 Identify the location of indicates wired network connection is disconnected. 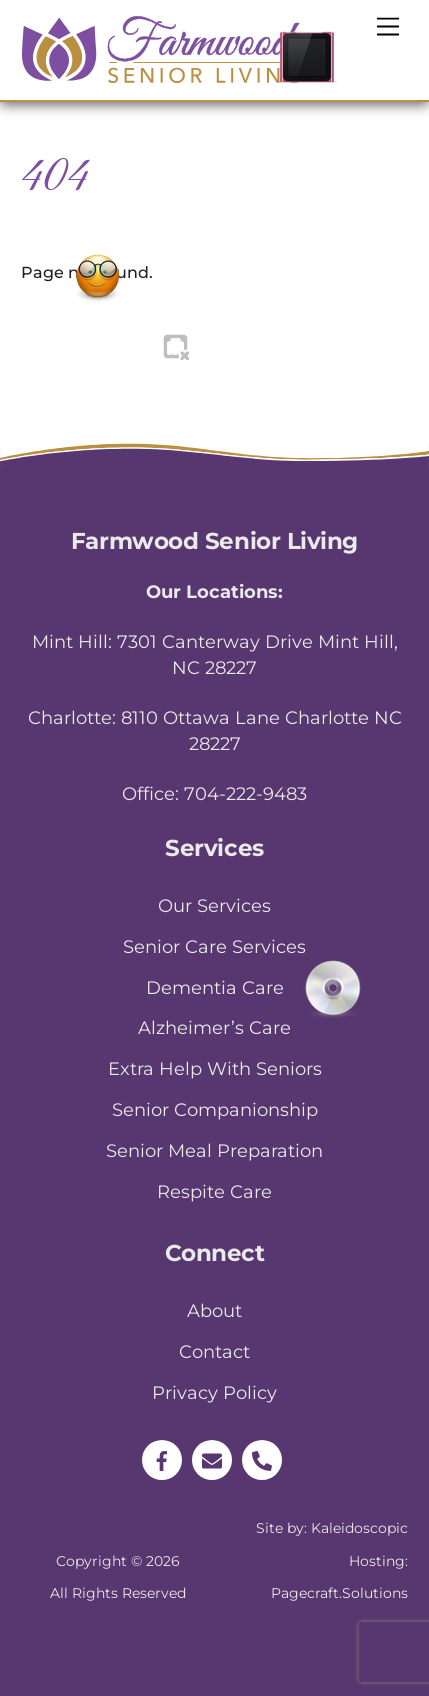
(175, 346).